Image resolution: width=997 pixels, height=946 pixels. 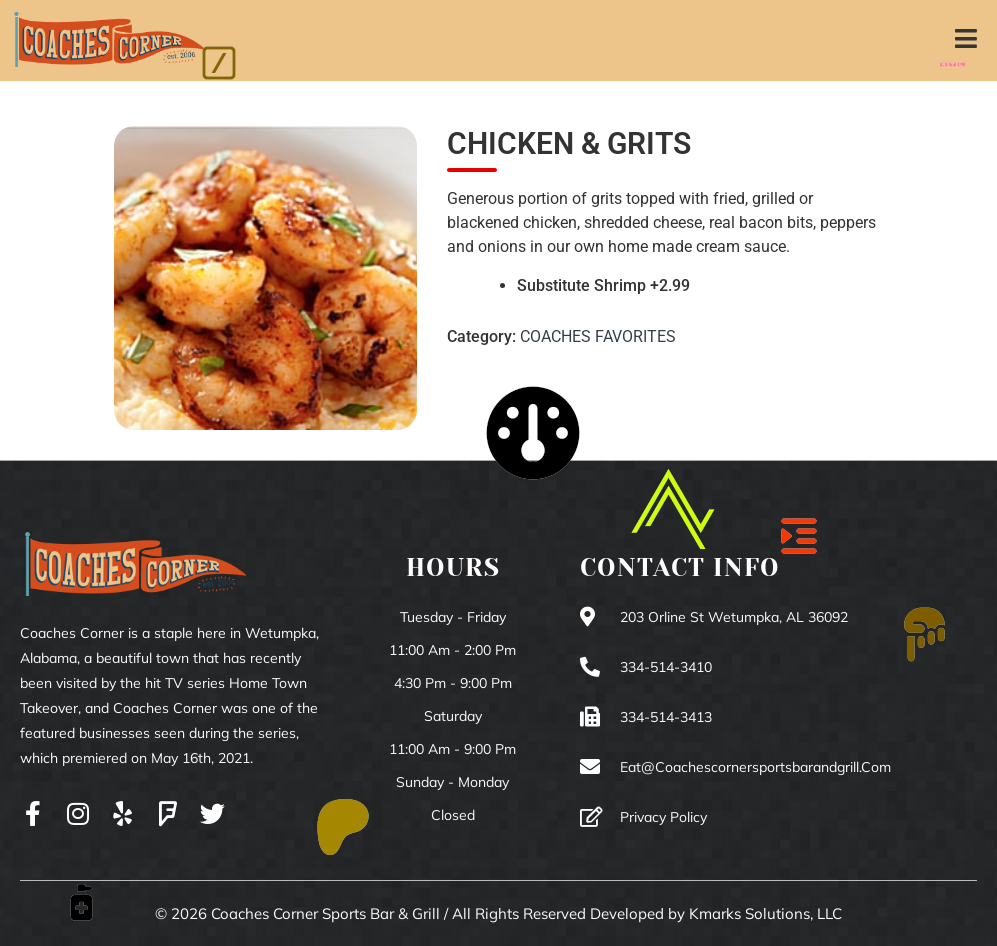 I want to click on think peaks brand logo, so click(x=673, y=509).